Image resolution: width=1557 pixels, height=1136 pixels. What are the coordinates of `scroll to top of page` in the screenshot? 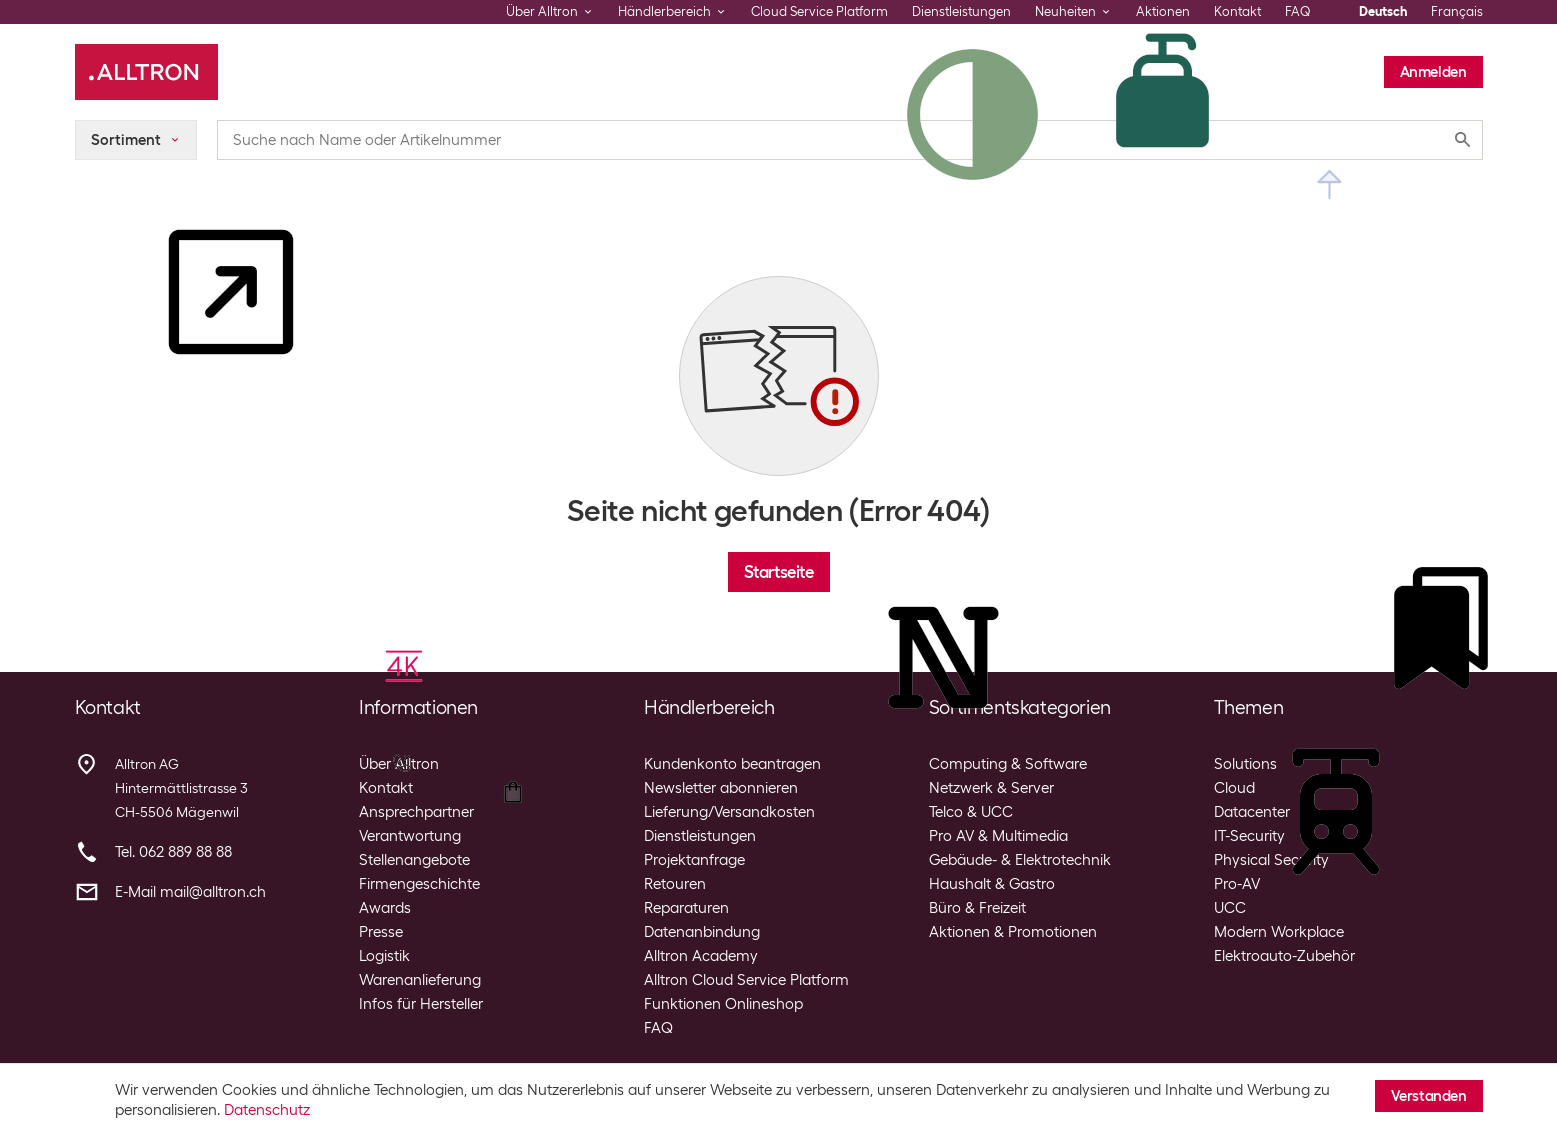 It's located at (1329, 184).